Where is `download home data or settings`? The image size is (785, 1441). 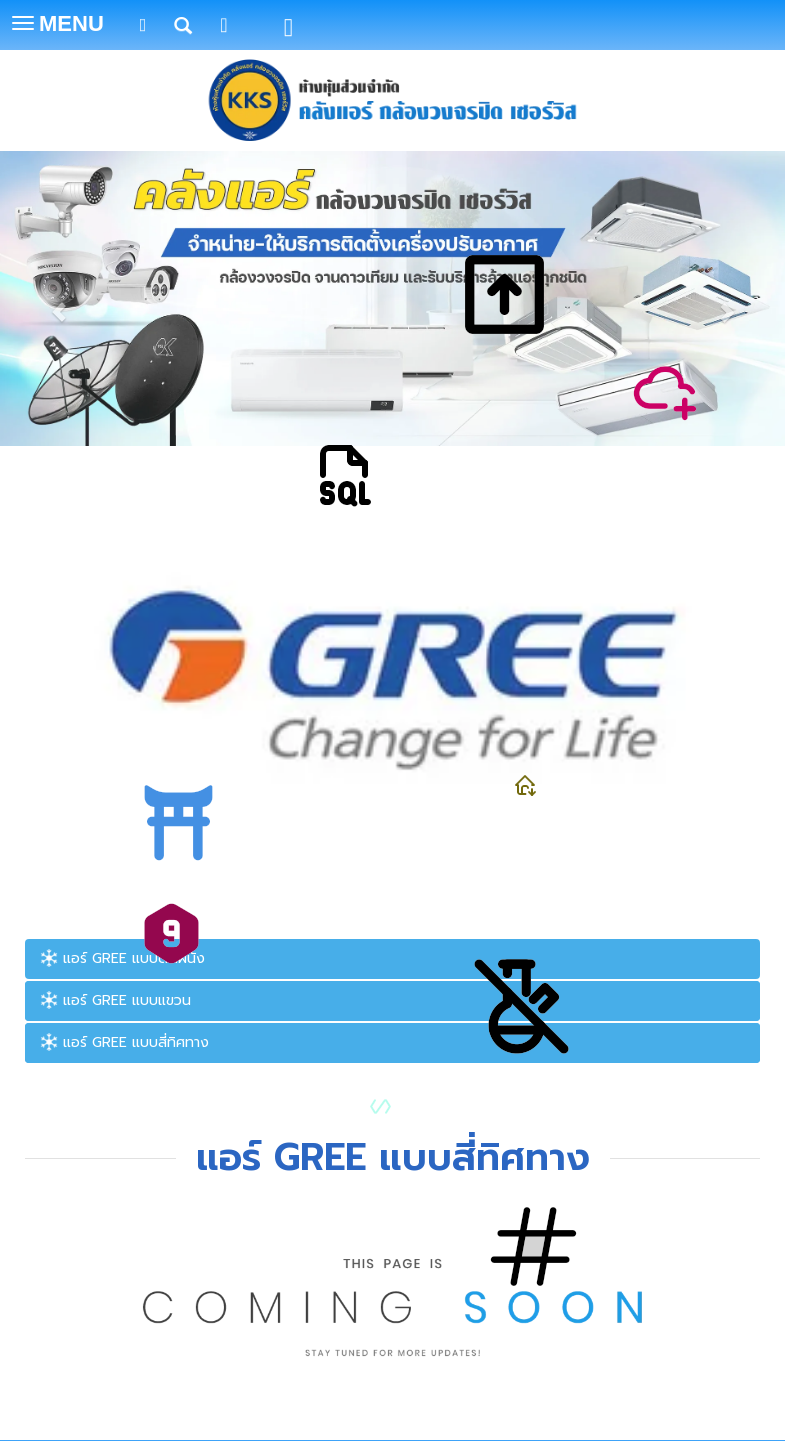 download home data or settings is located at coordinates (525, 785).